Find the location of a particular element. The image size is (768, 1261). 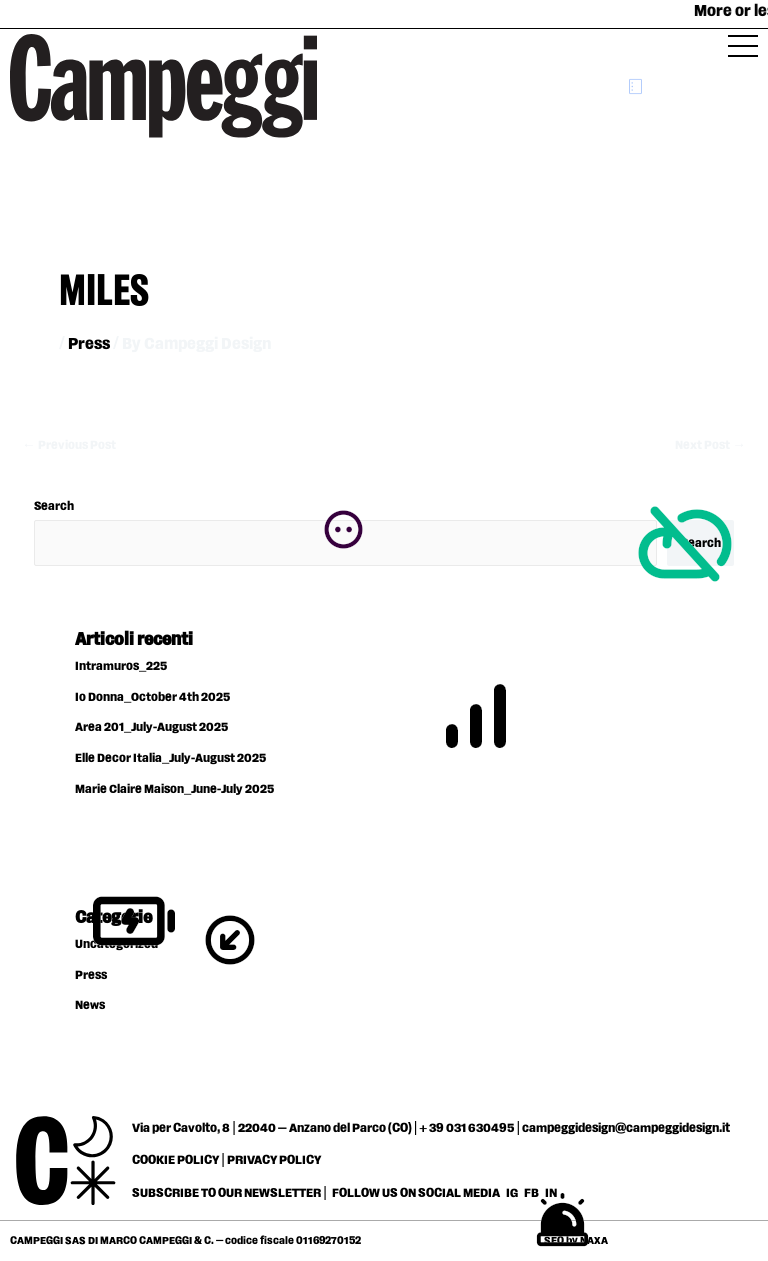

indicates an active alert or emergency notification is located at coordinates (562, 1224).